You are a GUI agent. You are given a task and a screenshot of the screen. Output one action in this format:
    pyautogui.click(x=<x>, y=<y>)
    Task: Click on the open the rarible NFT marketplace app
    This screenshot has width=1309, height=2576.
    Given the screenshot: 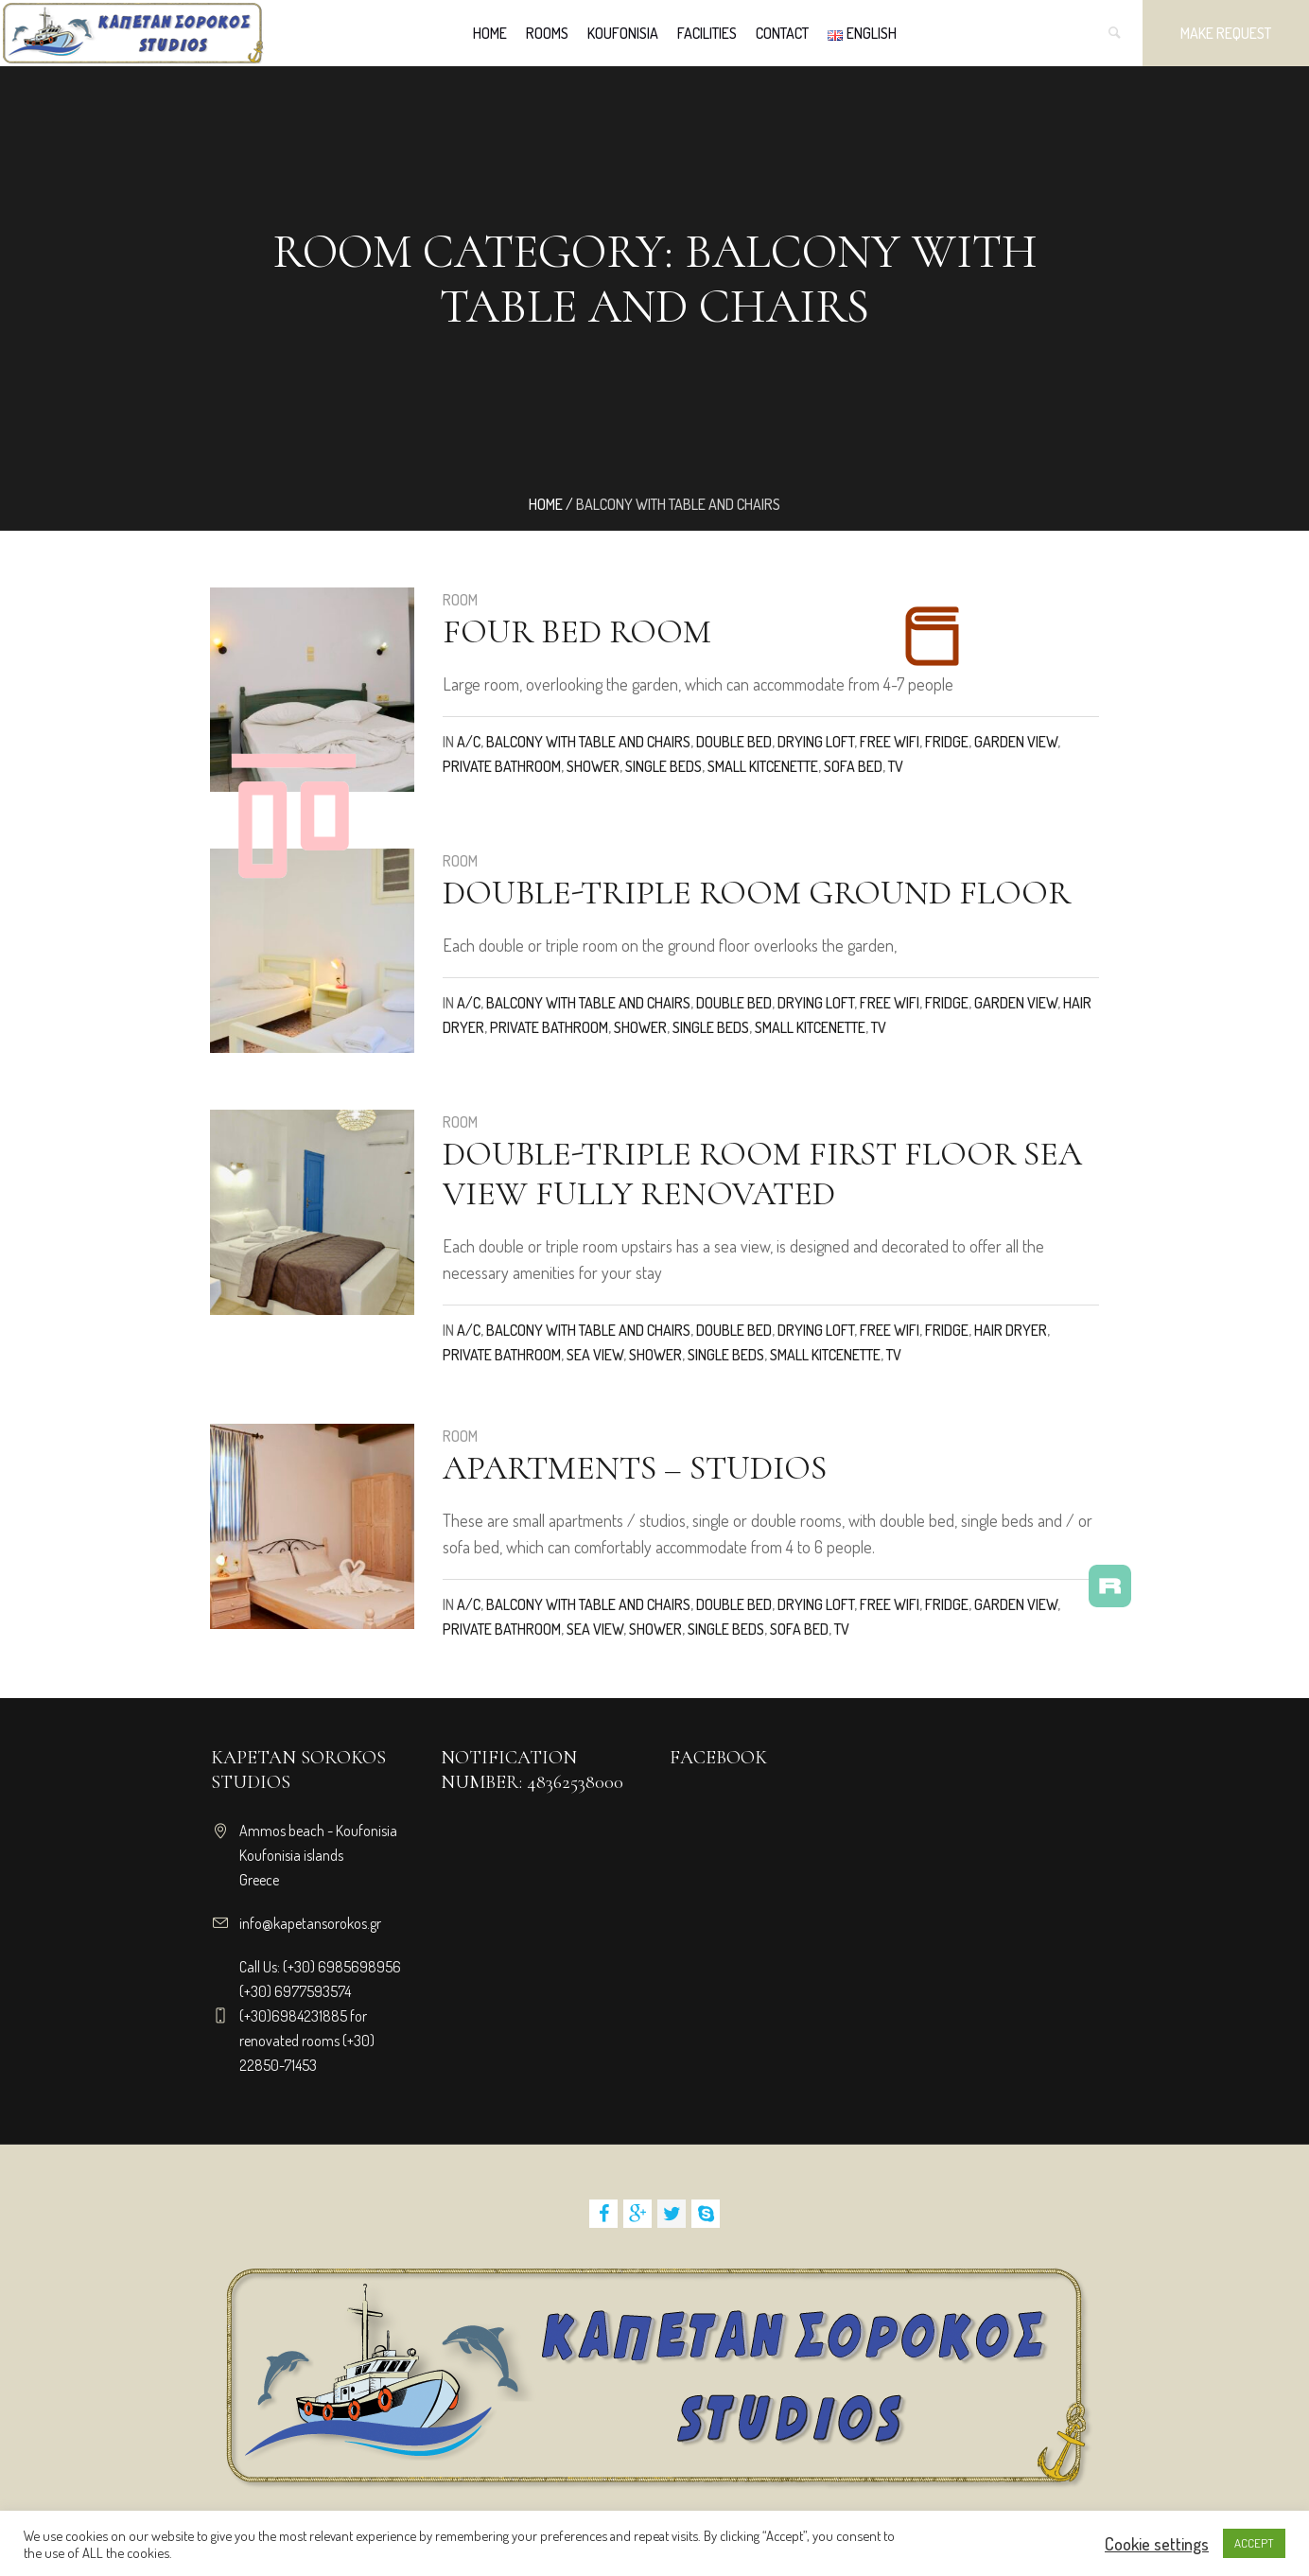 What is the action you would take?
    pyautogui.click(x=1109, y=1586)
    